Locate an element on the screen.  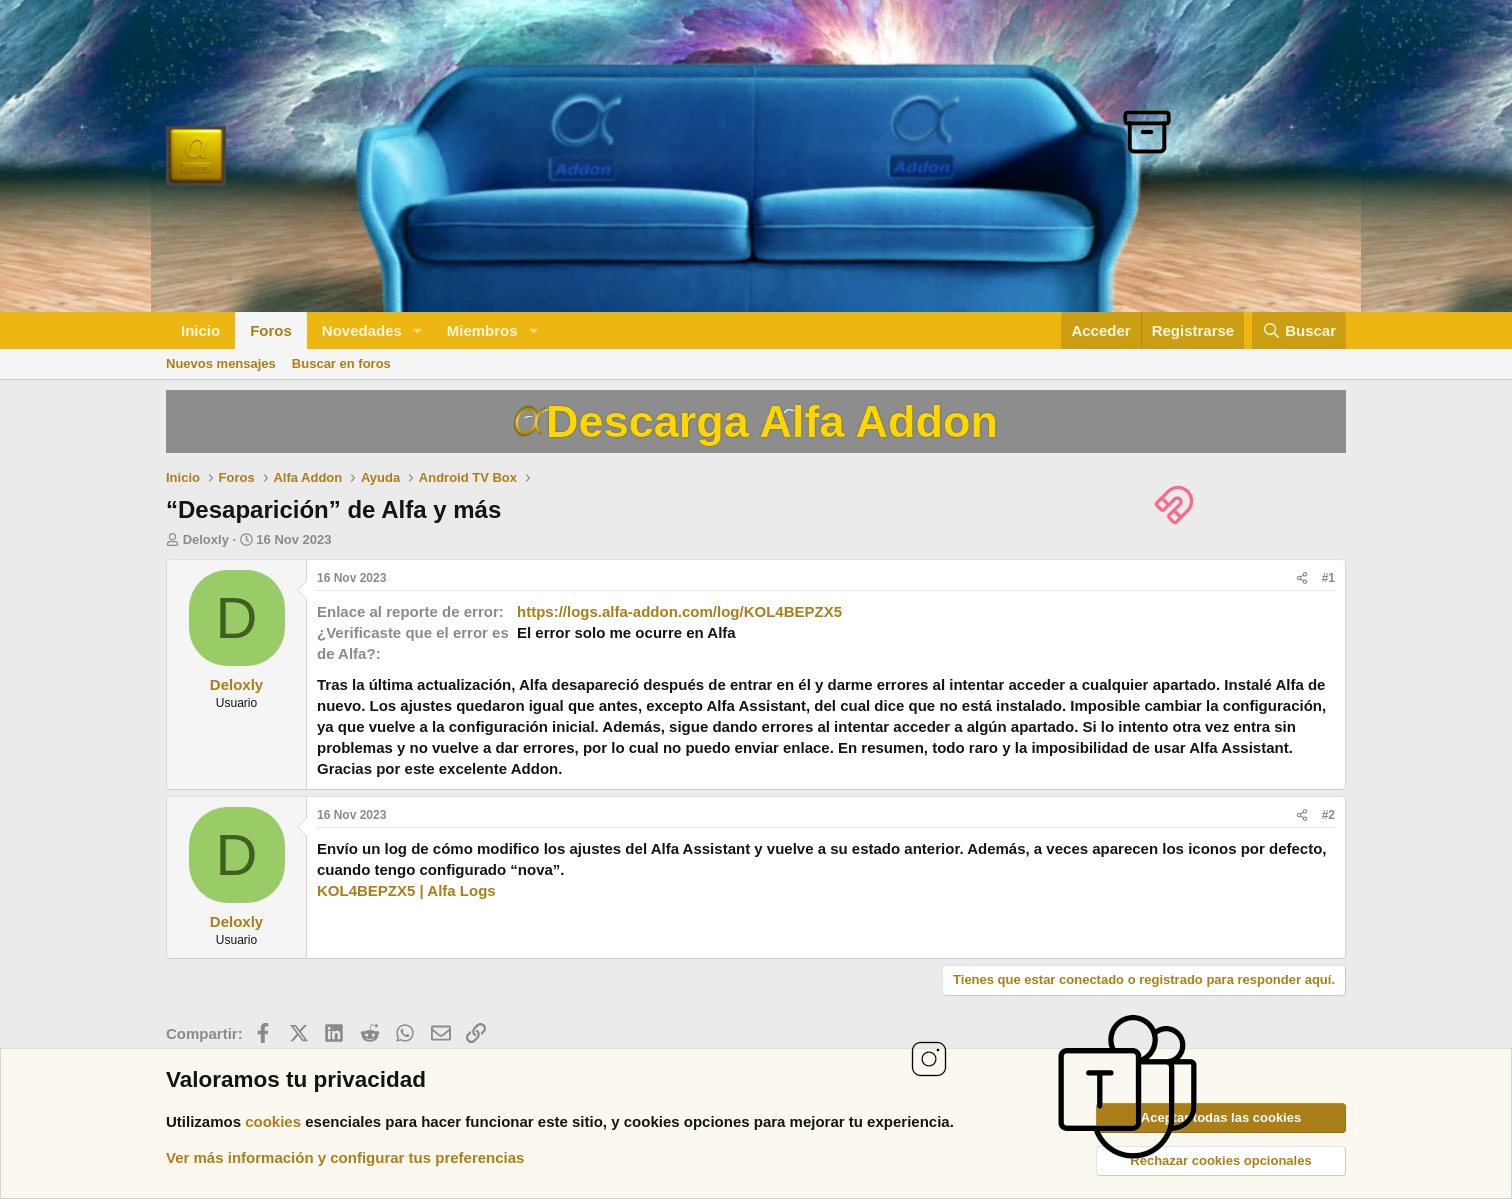
activate magnetic snap or alignment tool is located at coordinates (1174, 505).